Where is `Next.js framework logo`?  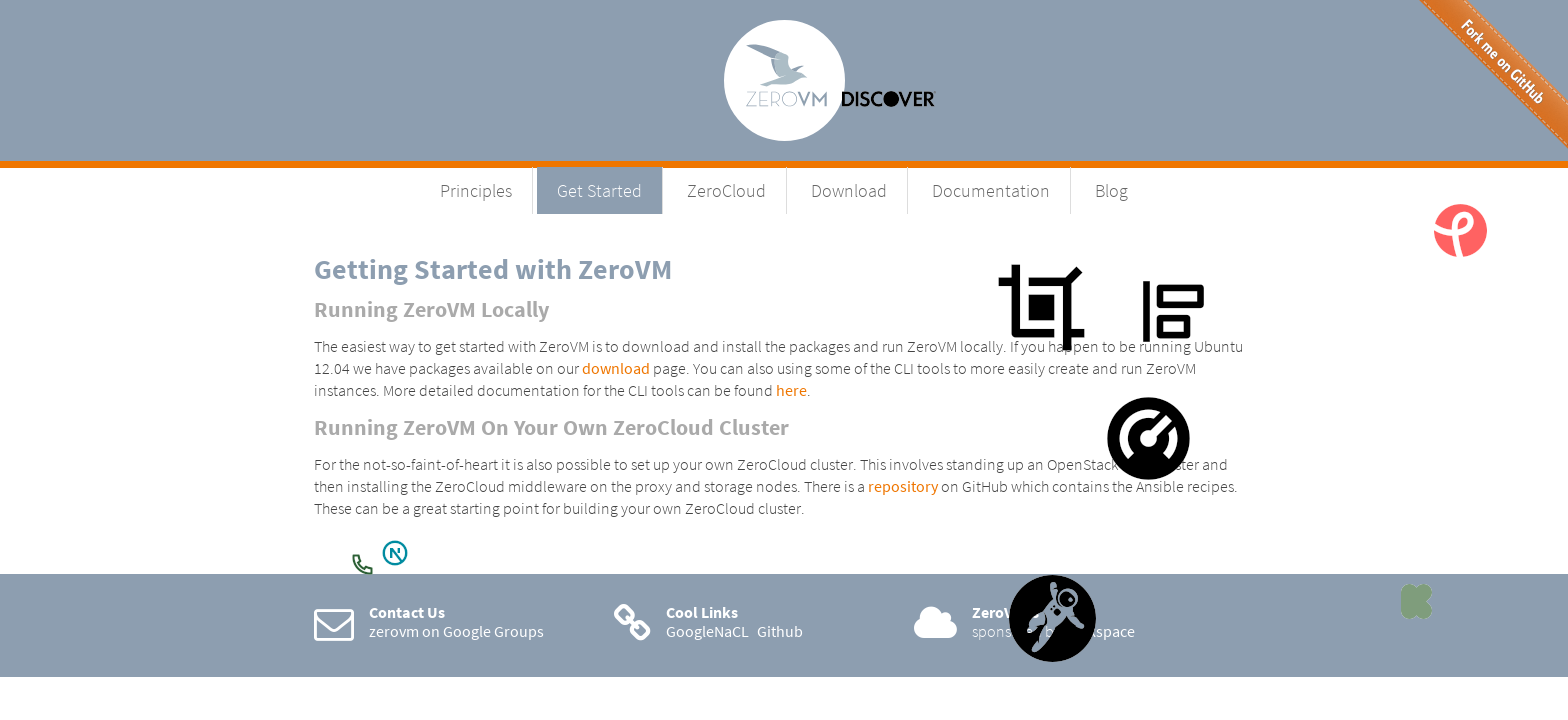
Next.js framework logo is located at coordinates (395, 553).